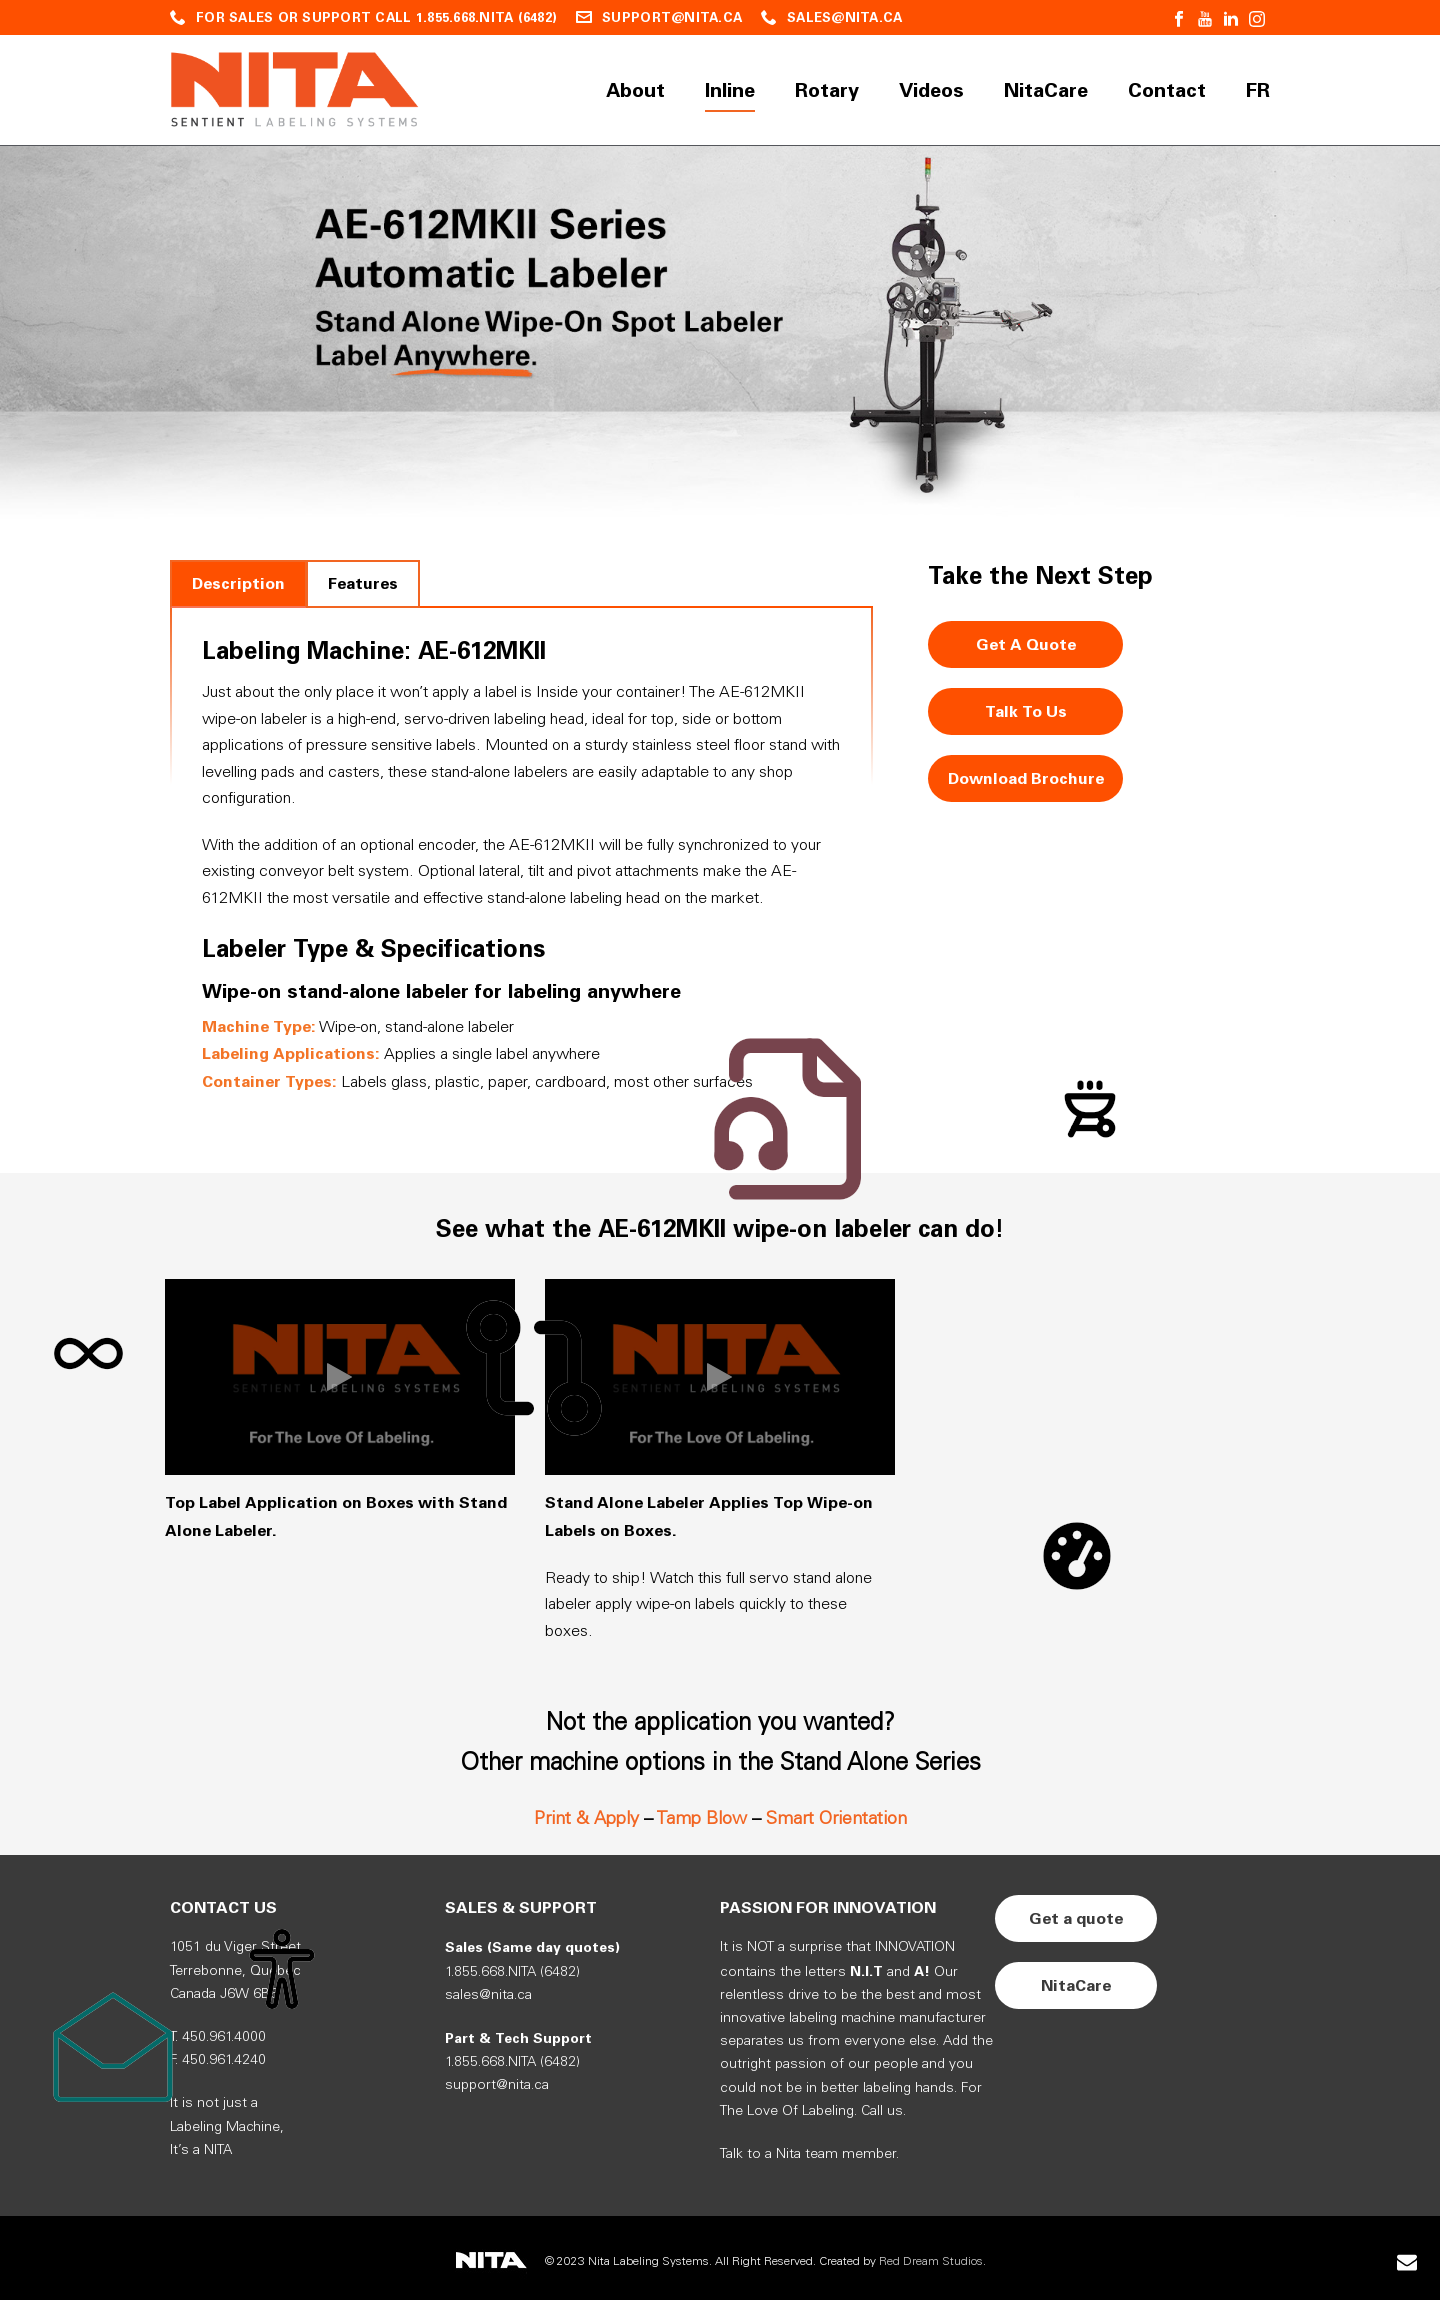 This screenshot has width=1440, height=2300. Describe the element at coordinates (1077, 1556) in the screenshot. I see `view performance or speed metrics` at that location.